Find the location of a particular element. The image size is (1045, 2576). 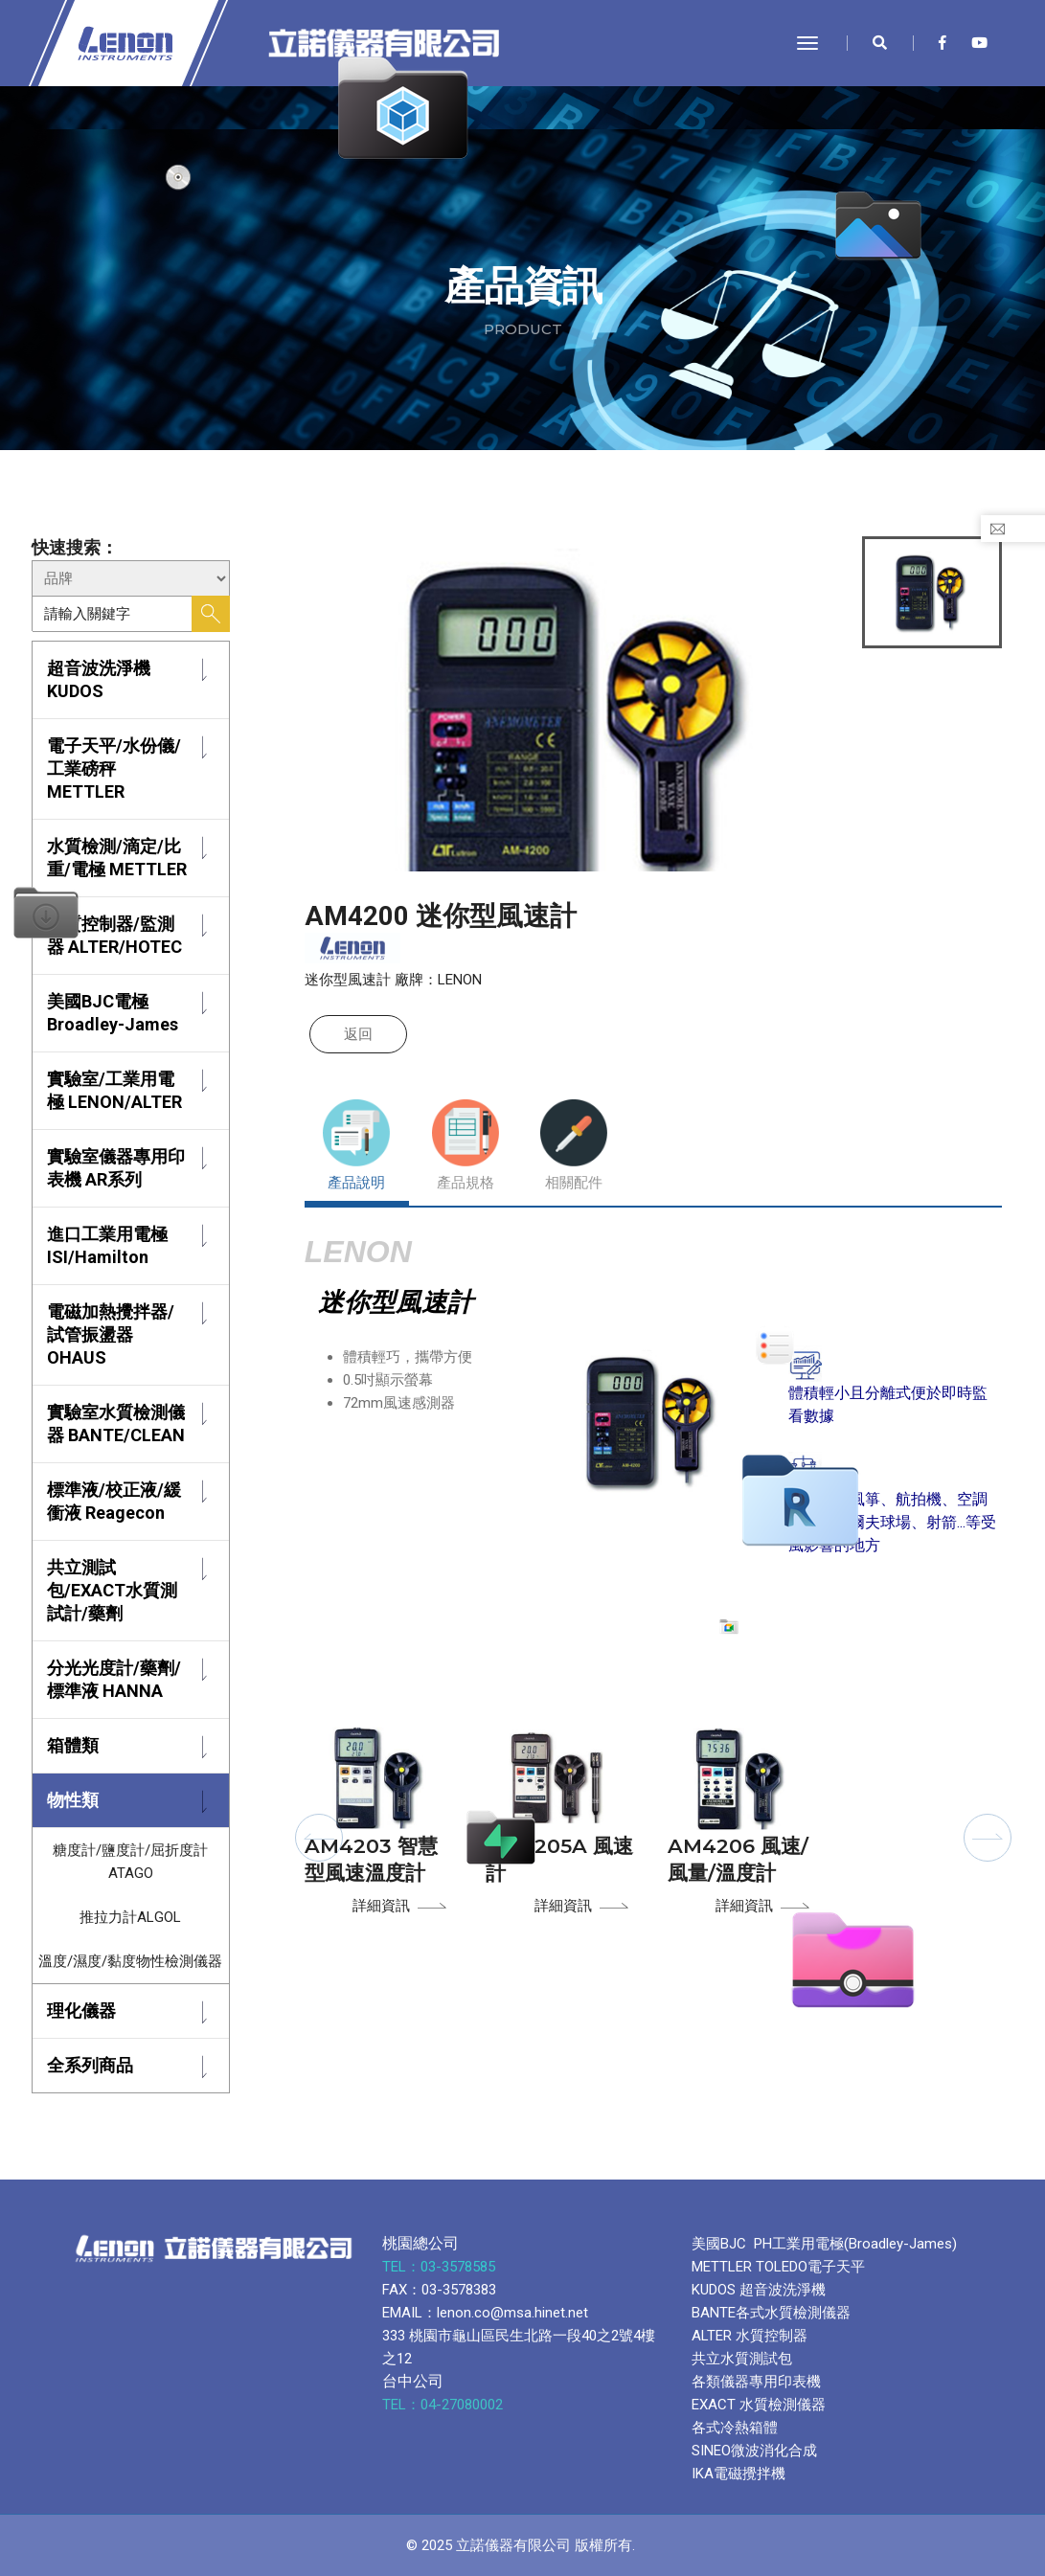

indicates a DVD+R disc drive or media is located at coordinates (178, 177).